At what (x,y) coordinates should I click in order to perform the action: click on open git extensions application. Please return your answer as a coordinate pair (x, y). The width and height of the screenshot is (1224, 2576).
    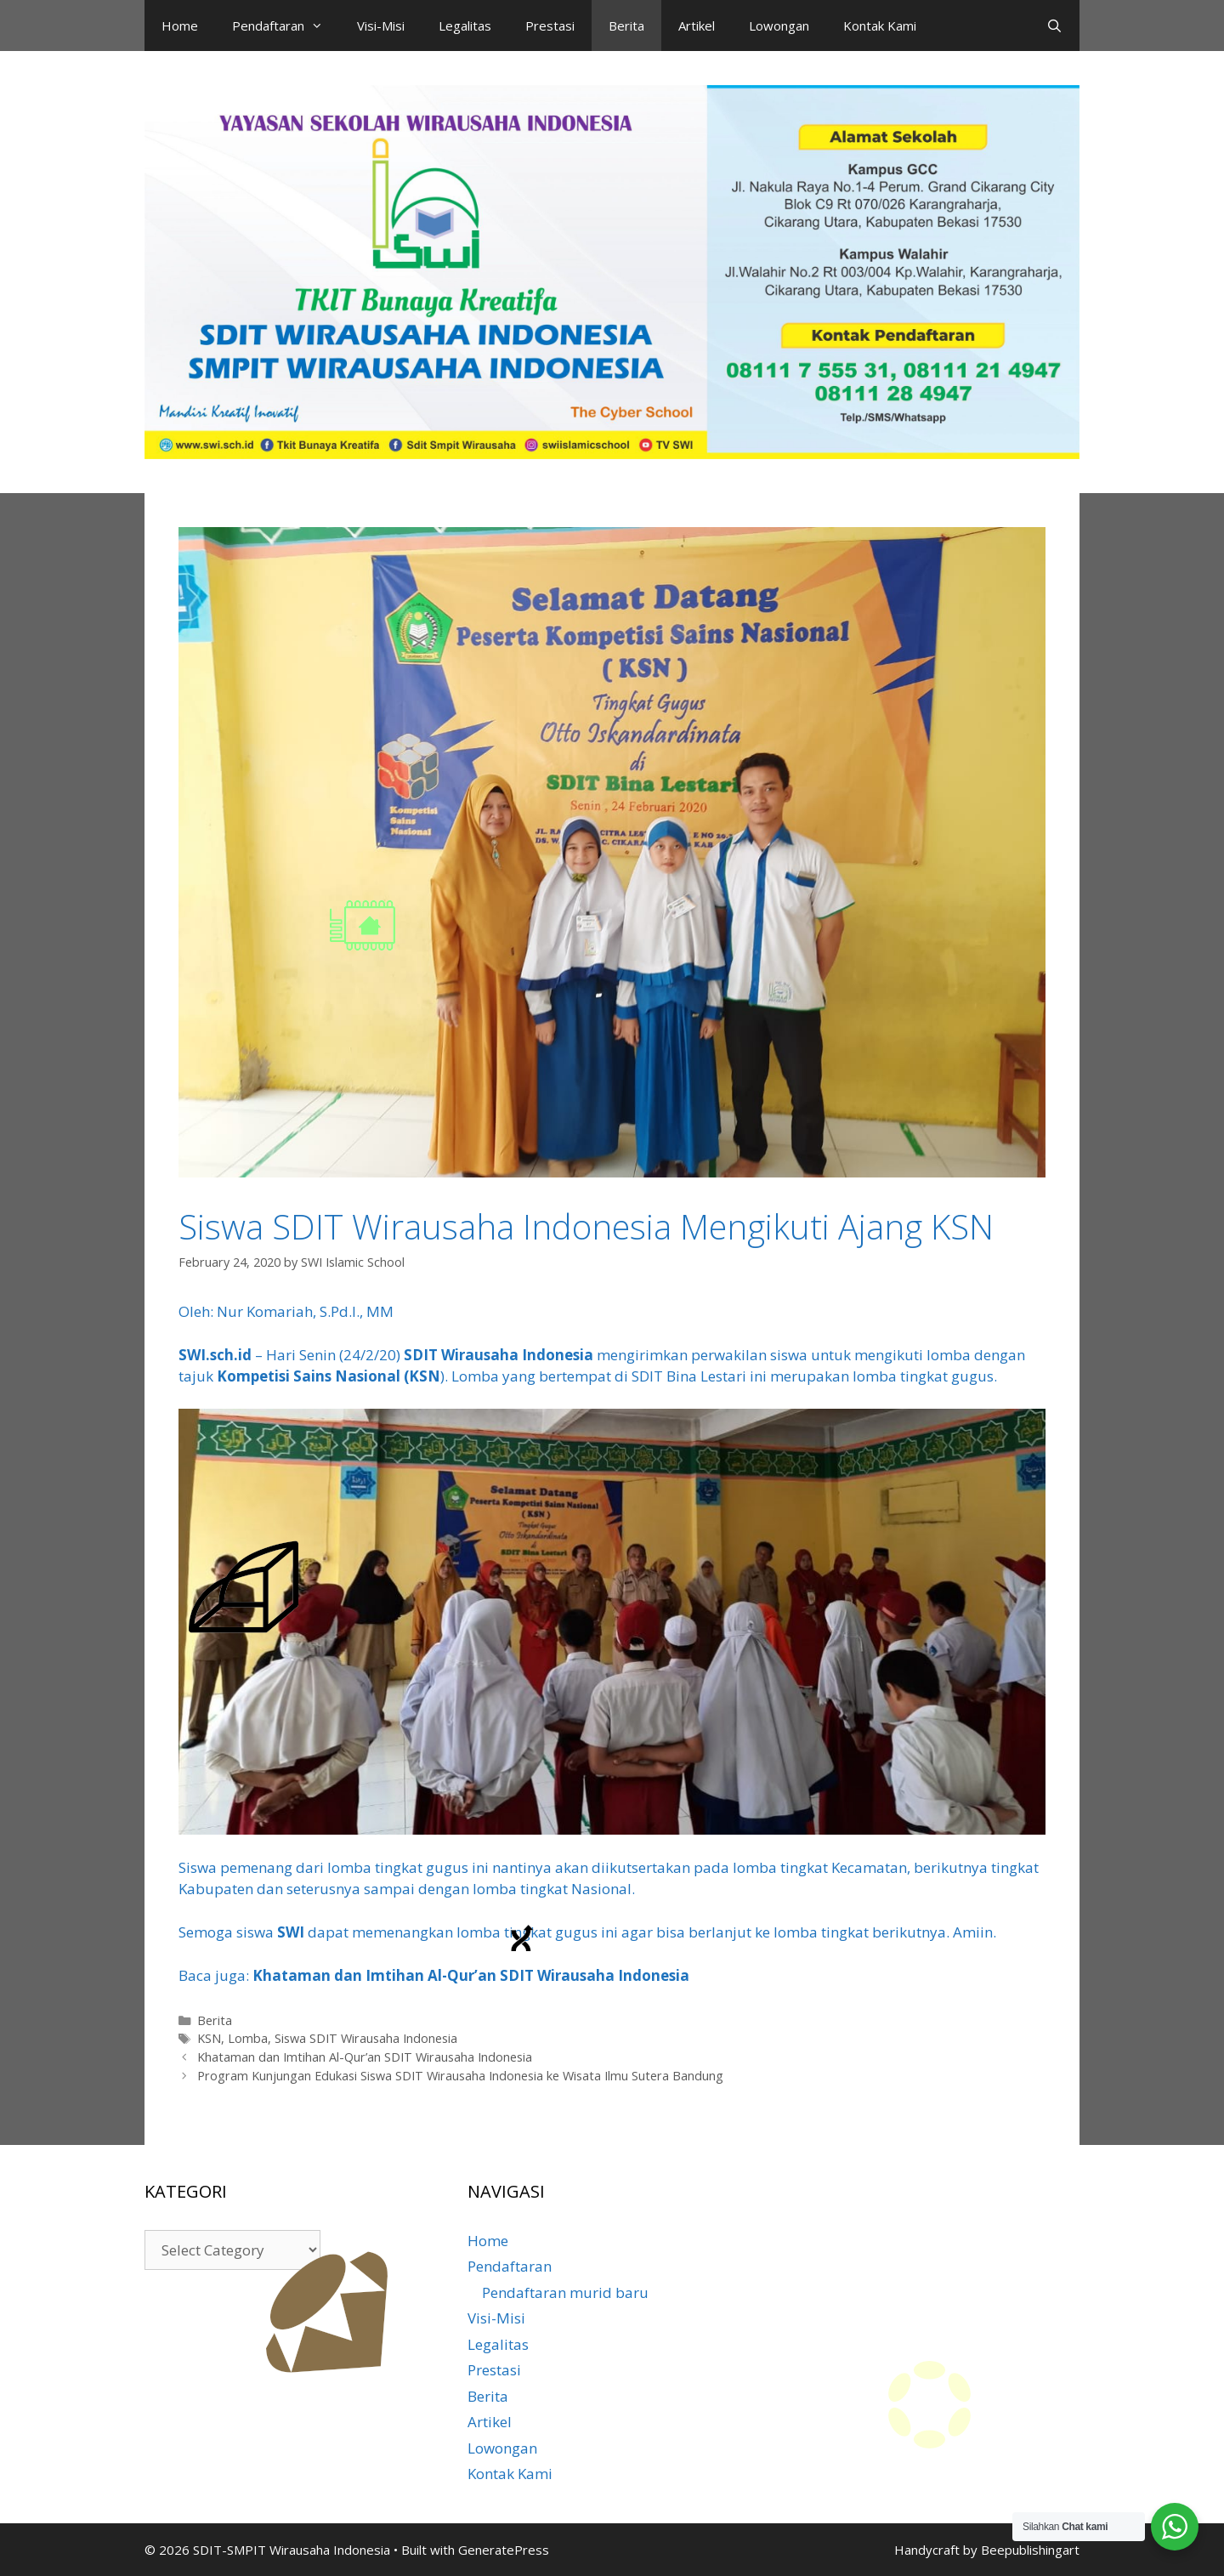
    Looking at the image, I should click on (522, 1938).